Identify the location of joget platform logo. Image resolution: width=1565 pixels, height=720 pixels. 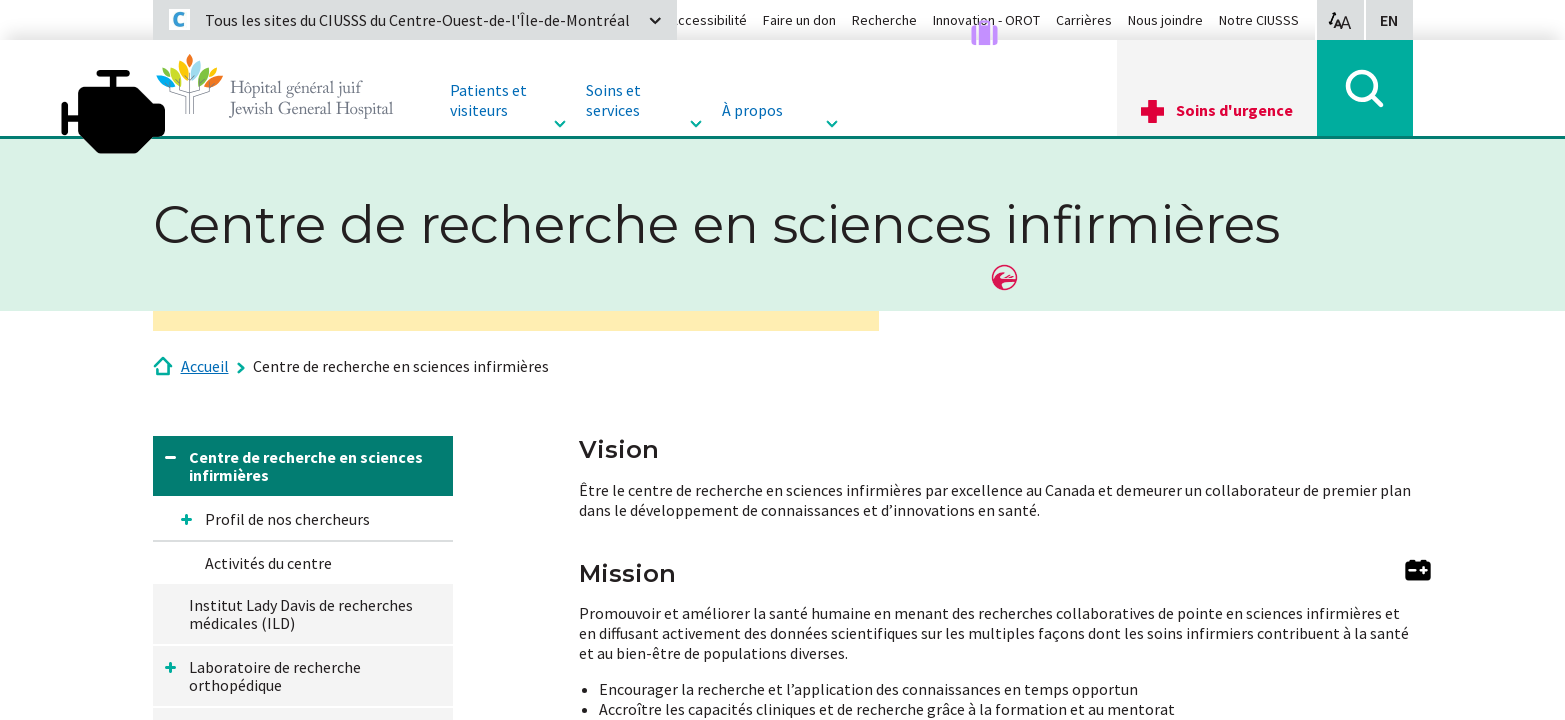
(1004, 277).